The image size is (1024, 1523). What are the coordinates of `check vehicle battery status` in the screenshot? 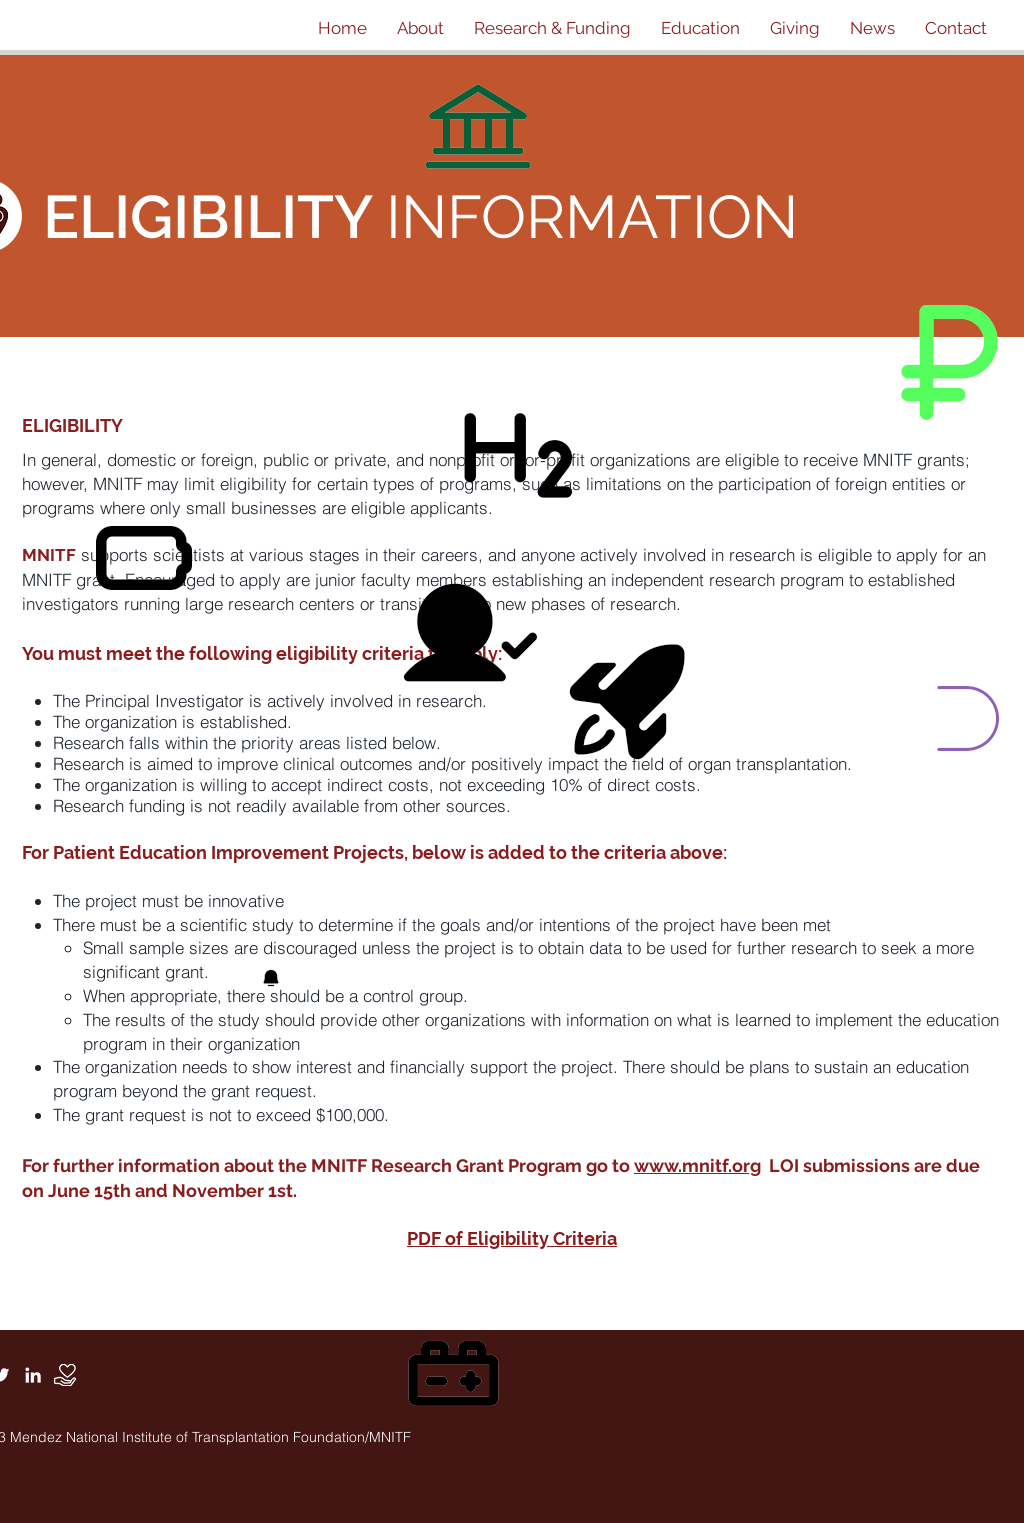 It's located at (453, 1376).